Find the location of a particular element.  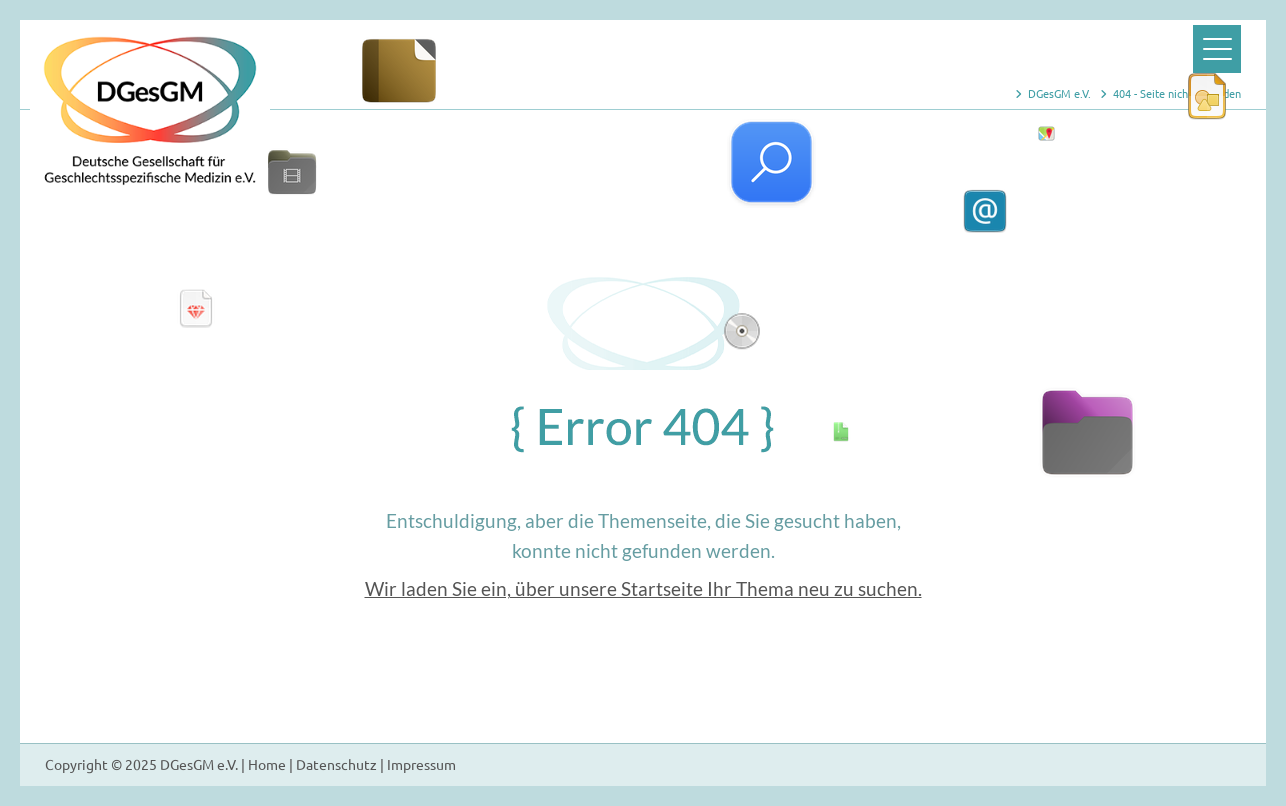

open search or spotlight functionality is located at coordinates (771, 163).